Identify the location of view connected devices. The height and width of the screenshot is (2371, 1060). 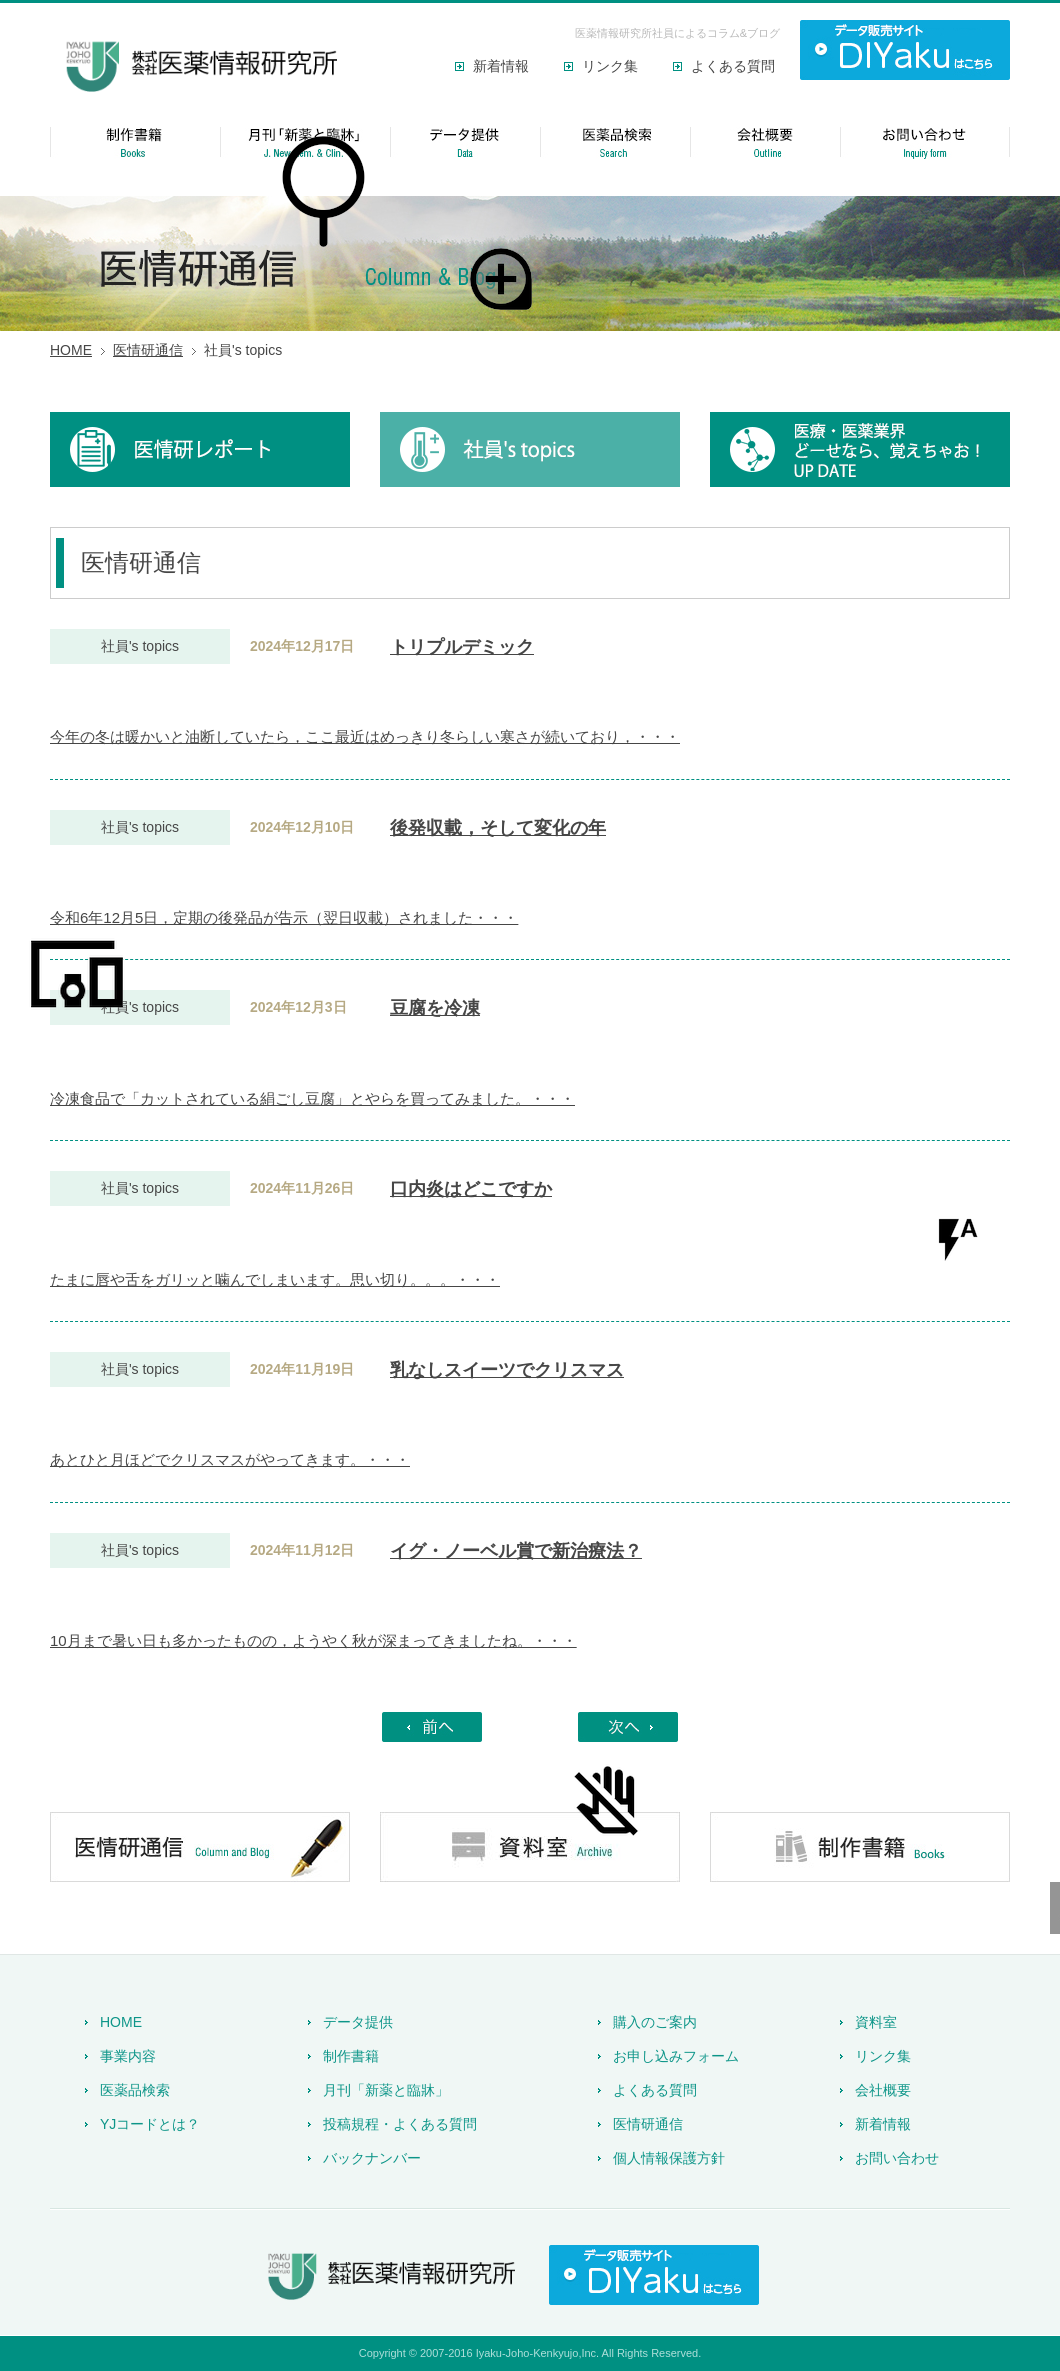
(77, 974).